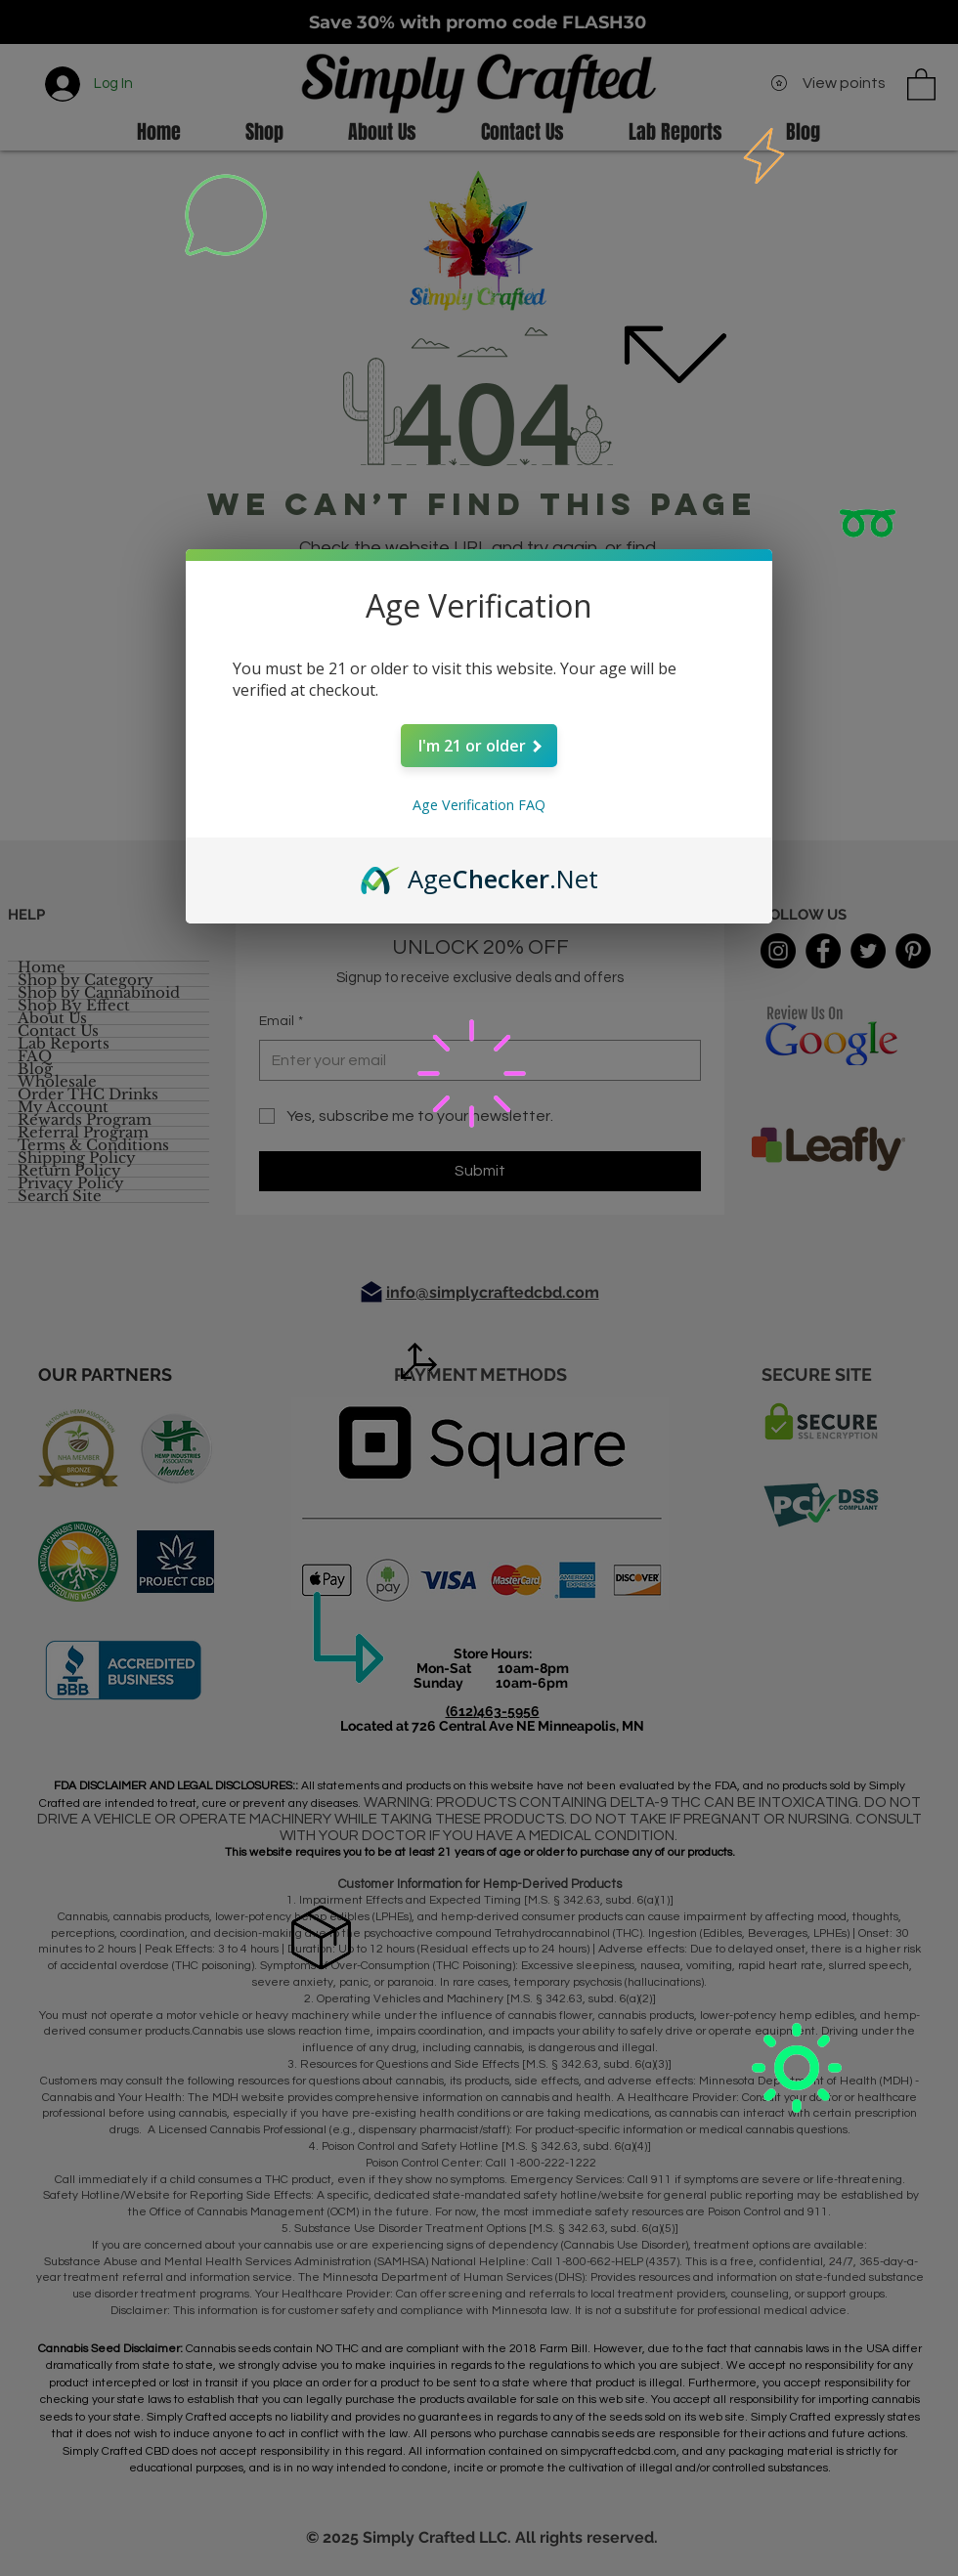  What do you see at coordinates (471, 1073) in the screenshot?
I see `indicates content is loading` at bounding box center [471, 1073].